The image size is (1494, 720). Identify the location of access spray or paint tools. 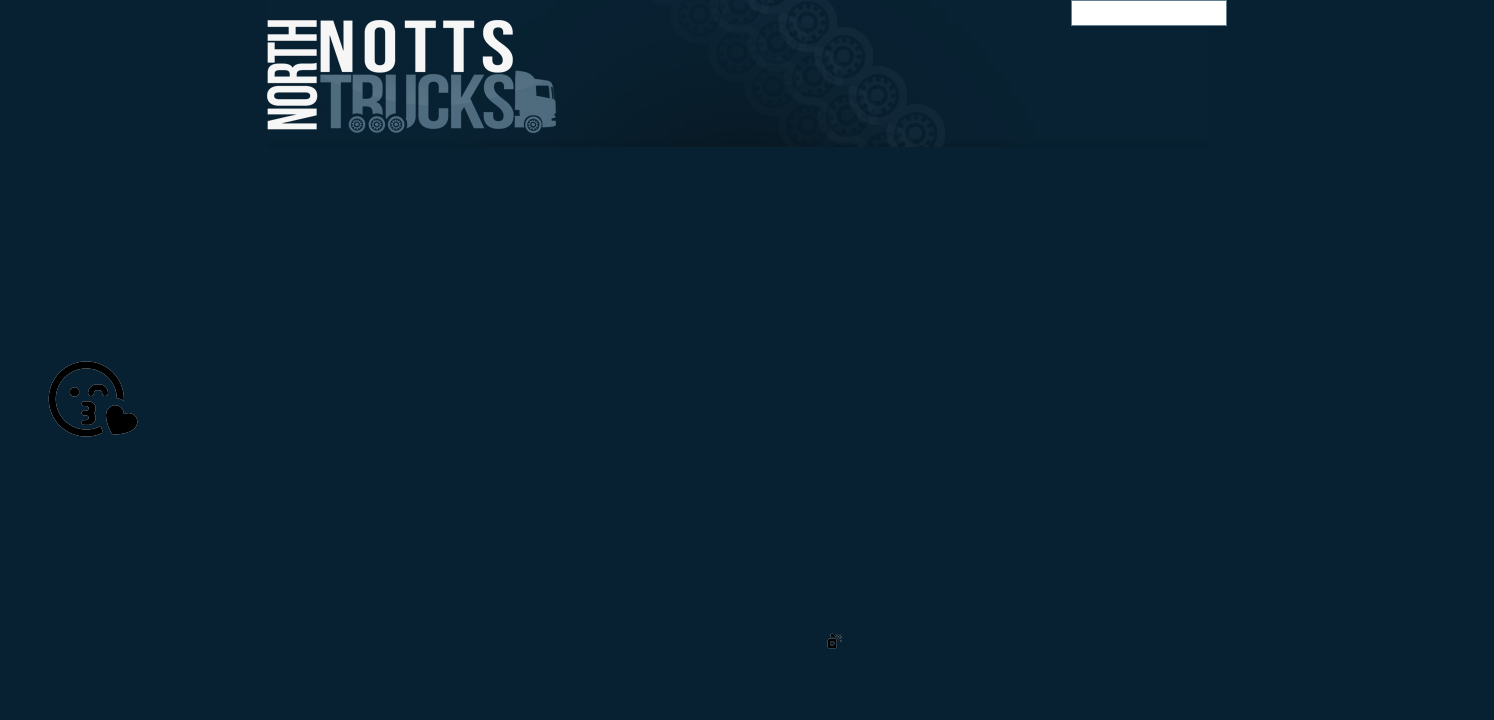
(834, 641).